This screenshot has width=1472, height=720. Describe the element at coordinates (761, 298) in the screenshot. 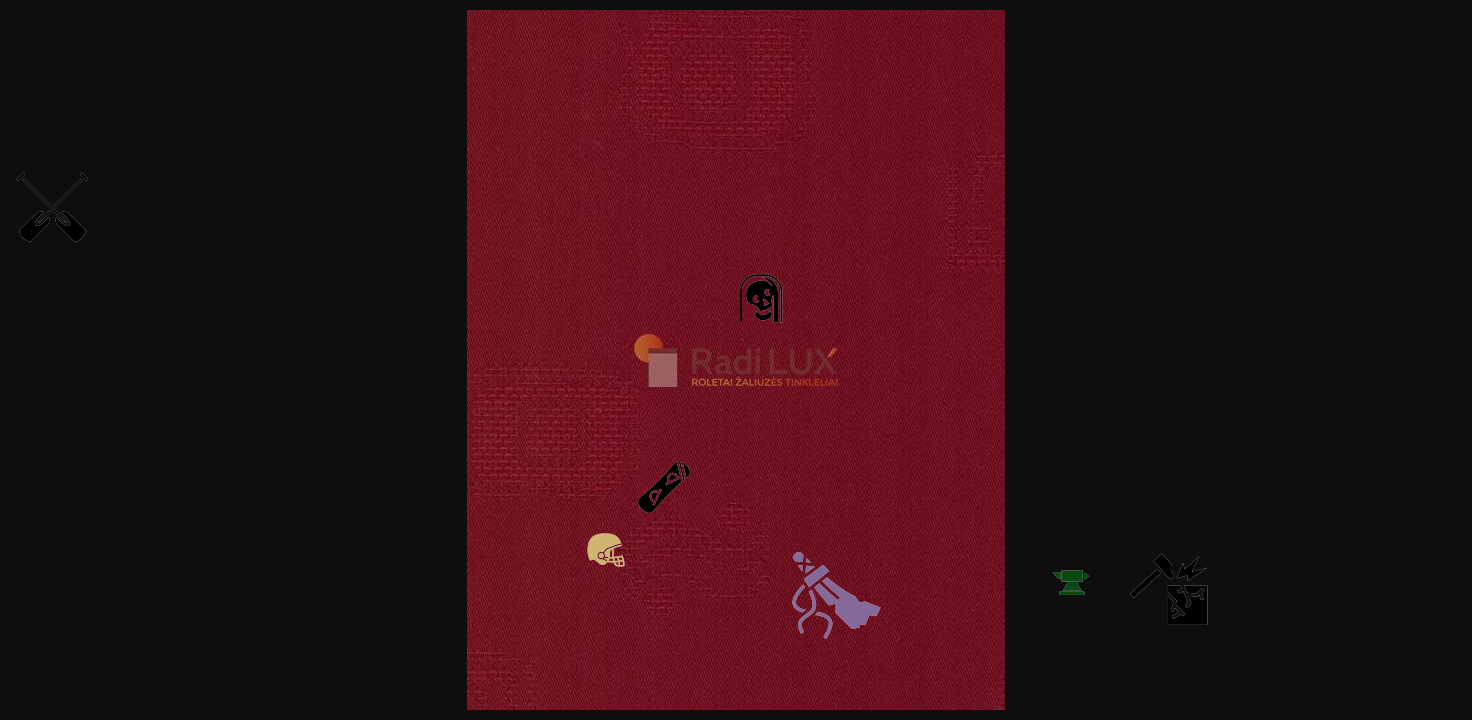

I see `view collected specimens or curiosities` at that location.